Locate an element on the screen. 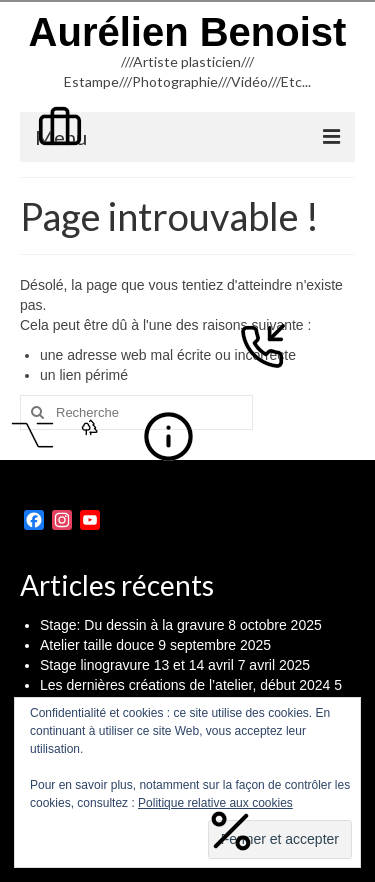 The height and width of the screenshot is (882, 375). incoming call indicator is located at coordinates (262, 347).